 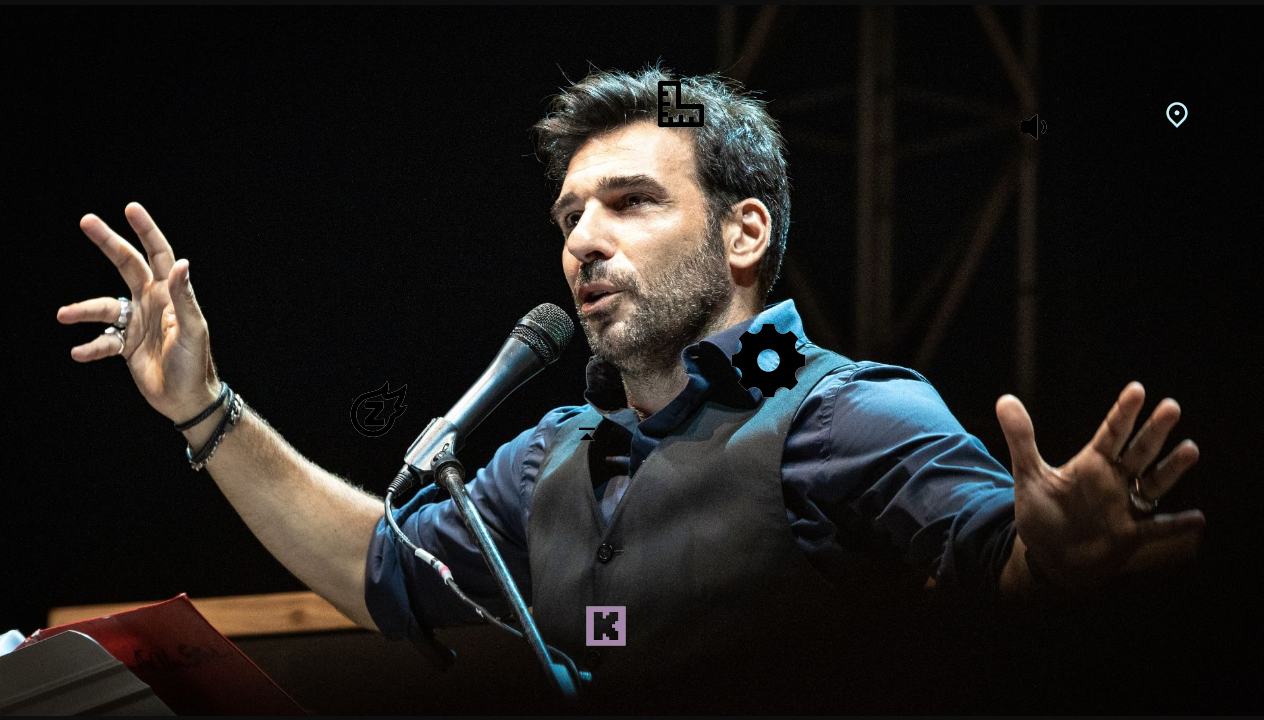 I want to click on open the Kick streaming platform, so click(x=606, y=626).